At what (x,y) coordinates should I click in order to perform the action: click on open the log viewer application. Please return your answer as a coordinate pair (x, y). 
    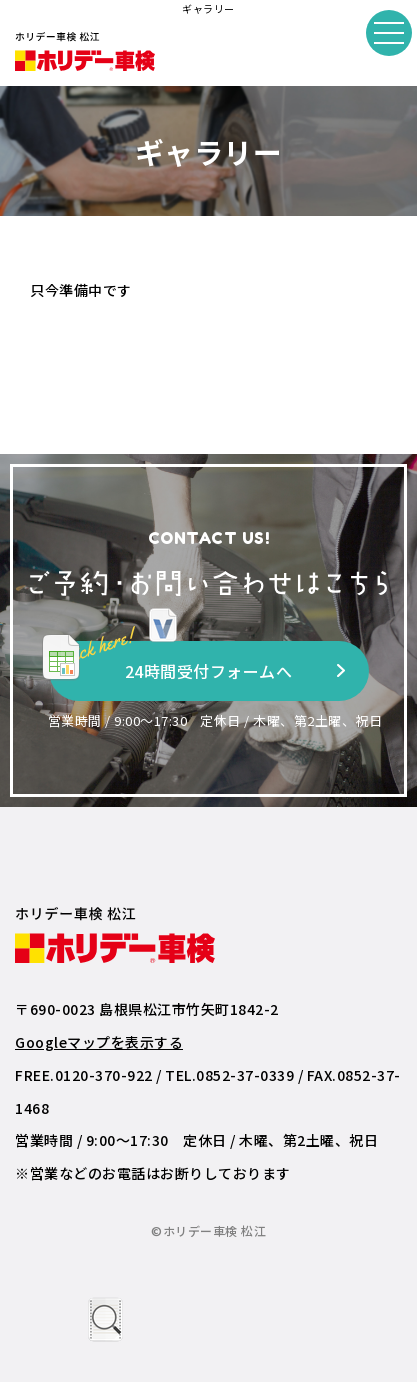
    Looking at the image, I should click on (105, 1319).